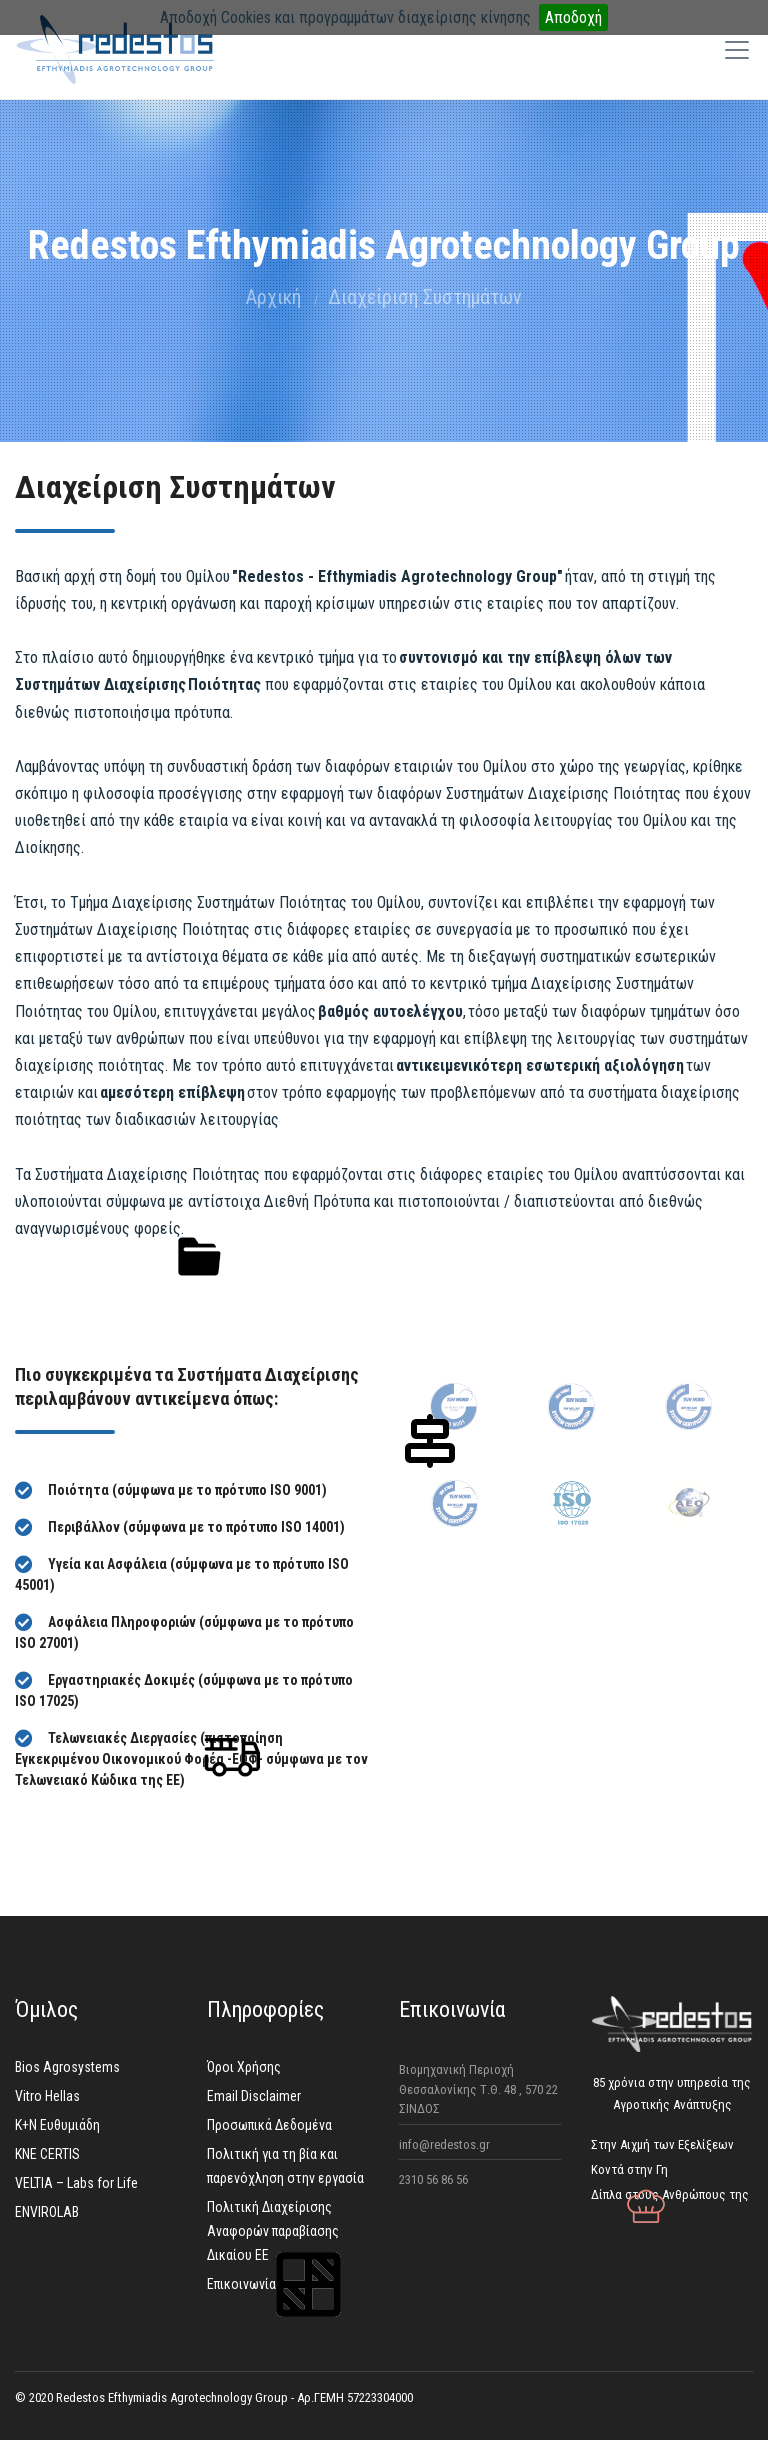  What do you see at coordinates (646, 2207) in the screenshot?
I see `browse cooking or recipe content` at bounding box center [646, 2207].